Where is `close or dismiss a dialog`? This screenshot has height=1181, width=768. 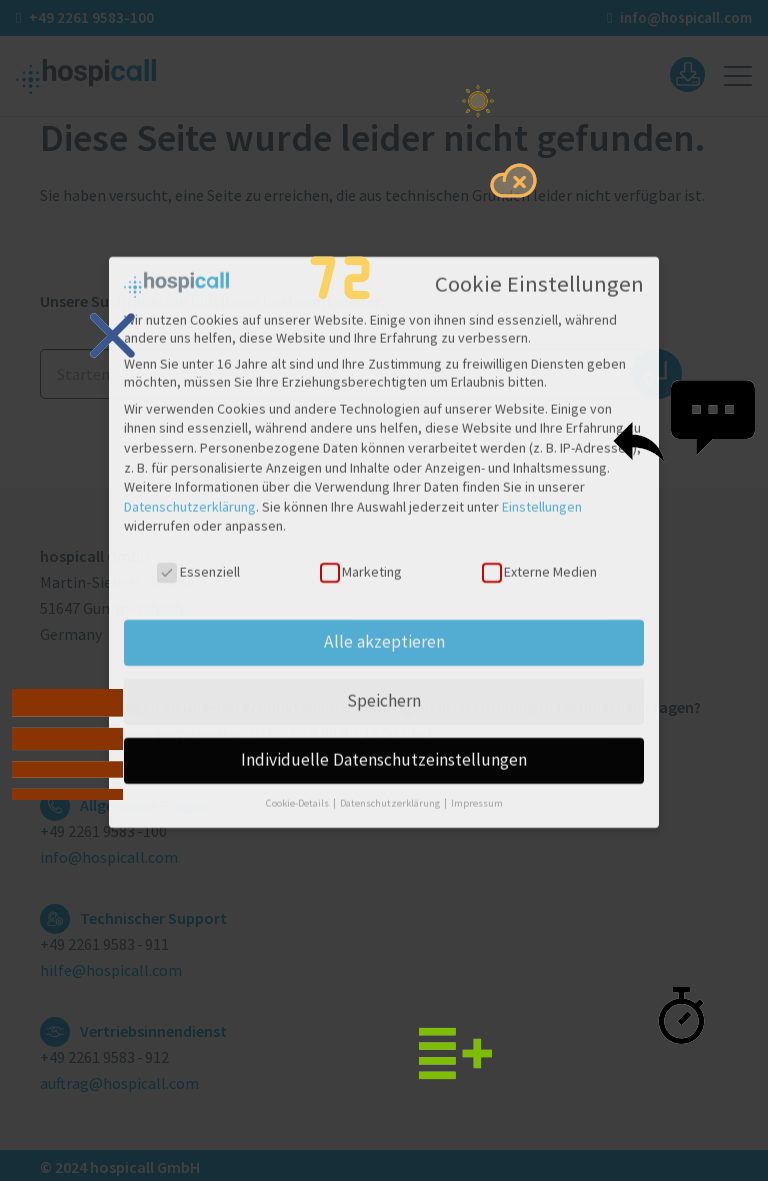 close or dismiss a dialog is located at coordinates (112, 335).